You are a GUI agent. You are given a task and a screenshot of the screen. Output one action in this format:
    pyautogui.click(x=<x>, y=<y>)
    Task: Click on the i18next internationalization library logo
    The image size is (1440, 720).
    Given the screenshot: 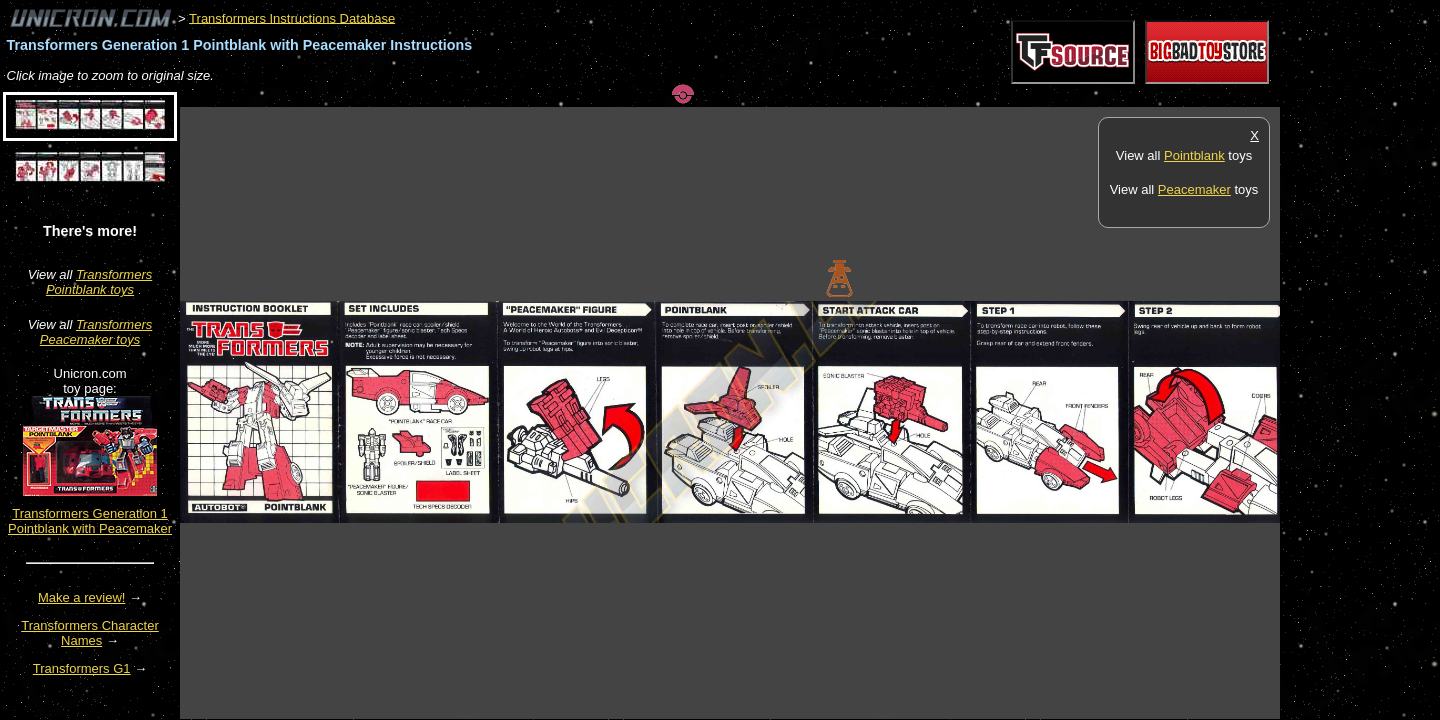 What is the action you would take?
    pyautogui.click(x=839, y=278)
    